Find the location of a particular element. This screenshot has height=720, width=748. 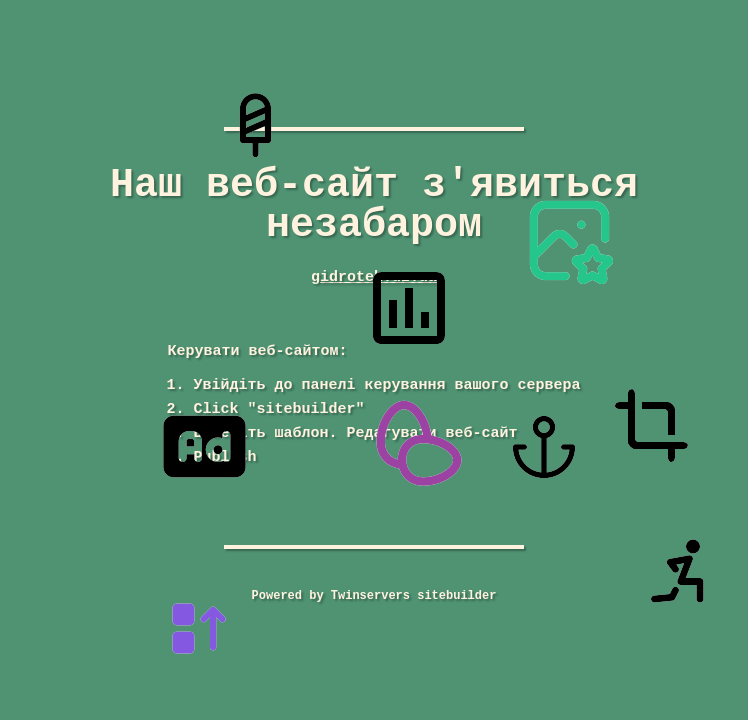

insert a chart or graph into the document is located at coordinates (409, 308).